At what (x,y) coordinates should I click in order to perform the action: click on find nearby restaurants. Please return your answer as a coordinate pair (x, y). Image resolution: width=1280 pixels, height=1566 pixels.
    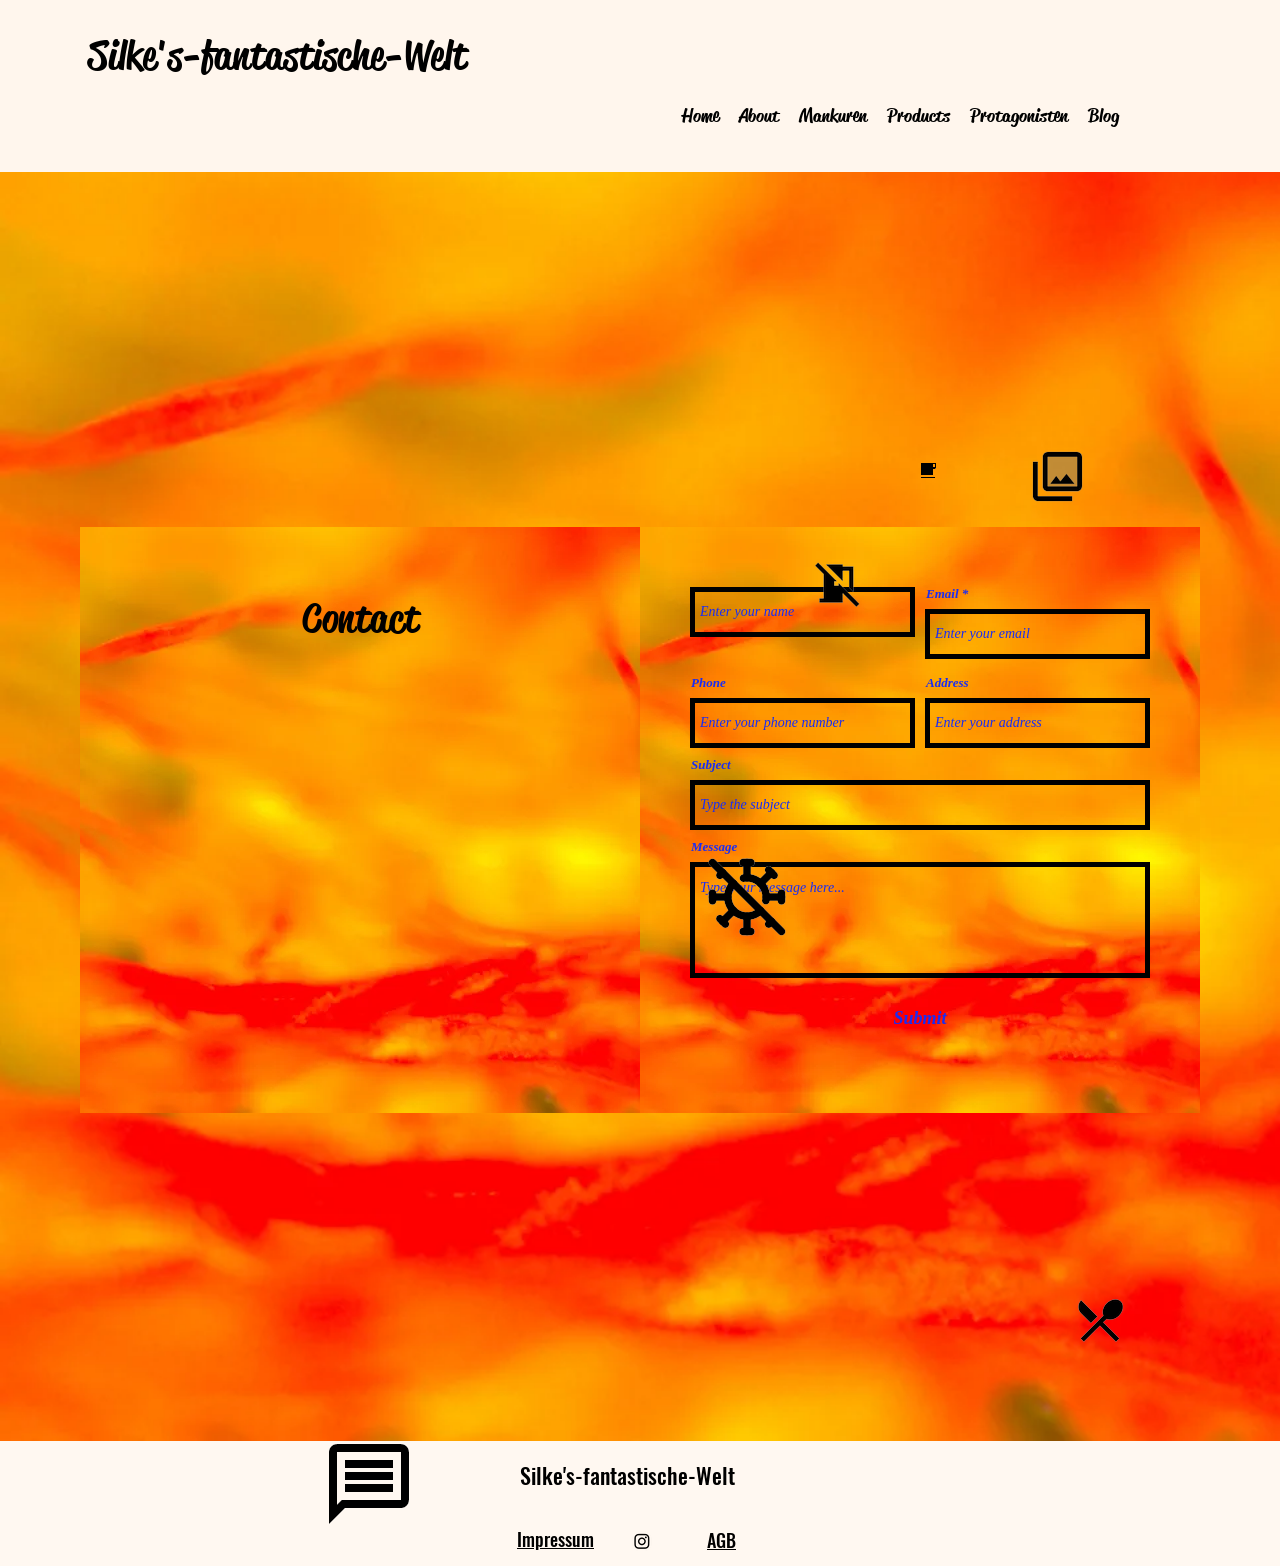
    Looking at the image, I should click on (1100, 1320).